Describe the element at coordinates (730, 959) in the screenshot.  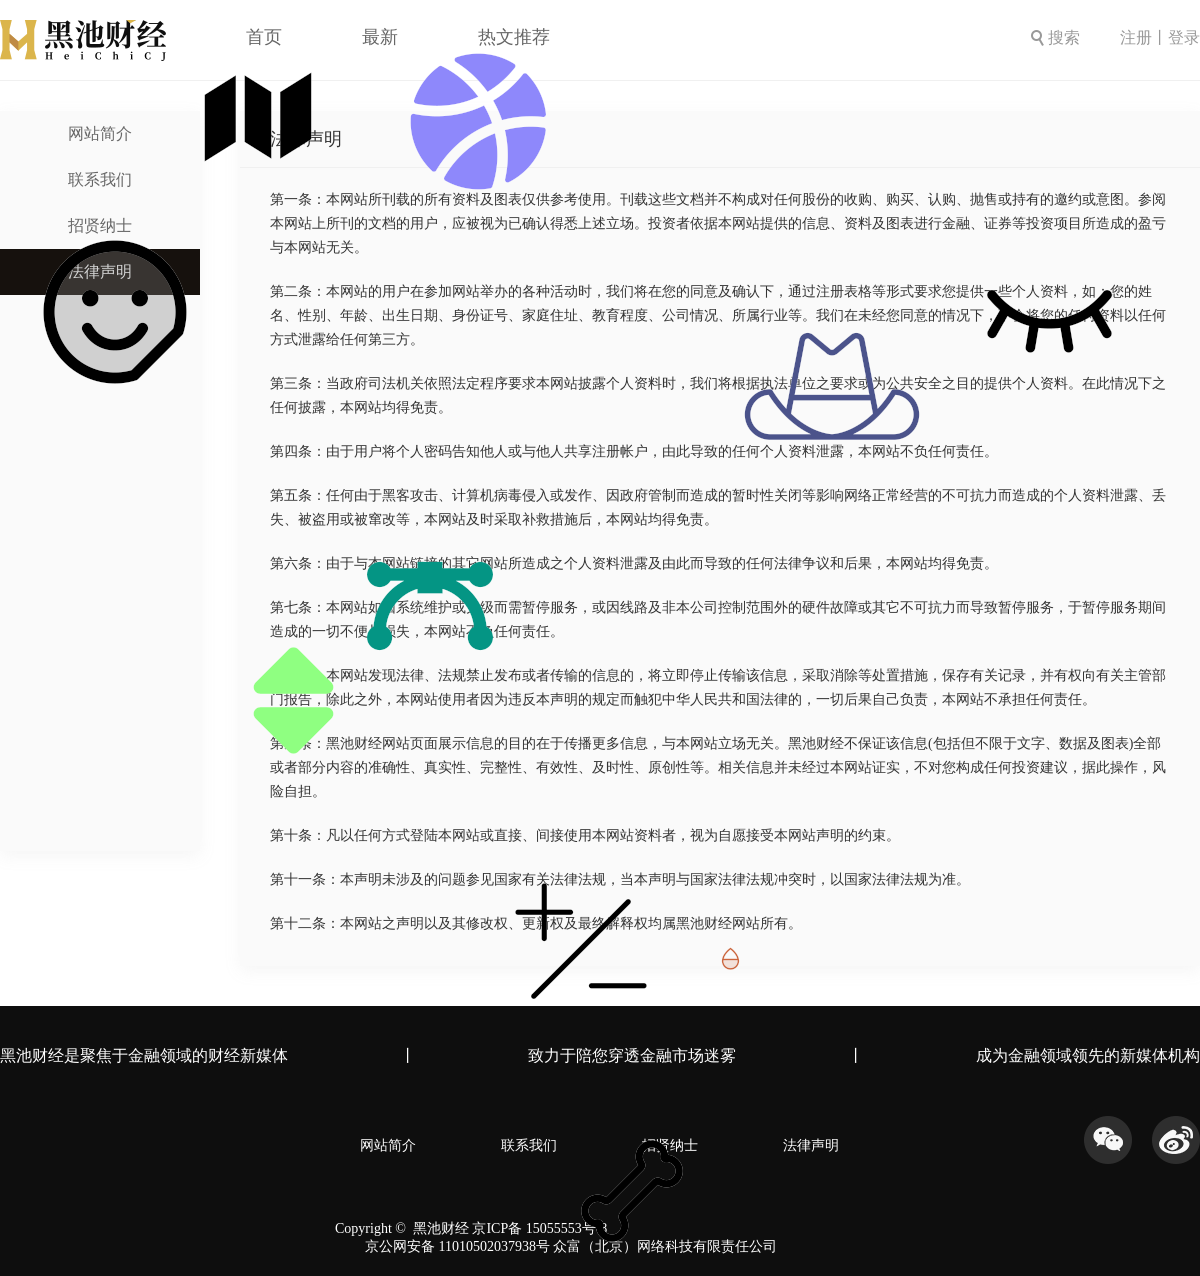
I see `adjust humidity or moisture level` at that location.